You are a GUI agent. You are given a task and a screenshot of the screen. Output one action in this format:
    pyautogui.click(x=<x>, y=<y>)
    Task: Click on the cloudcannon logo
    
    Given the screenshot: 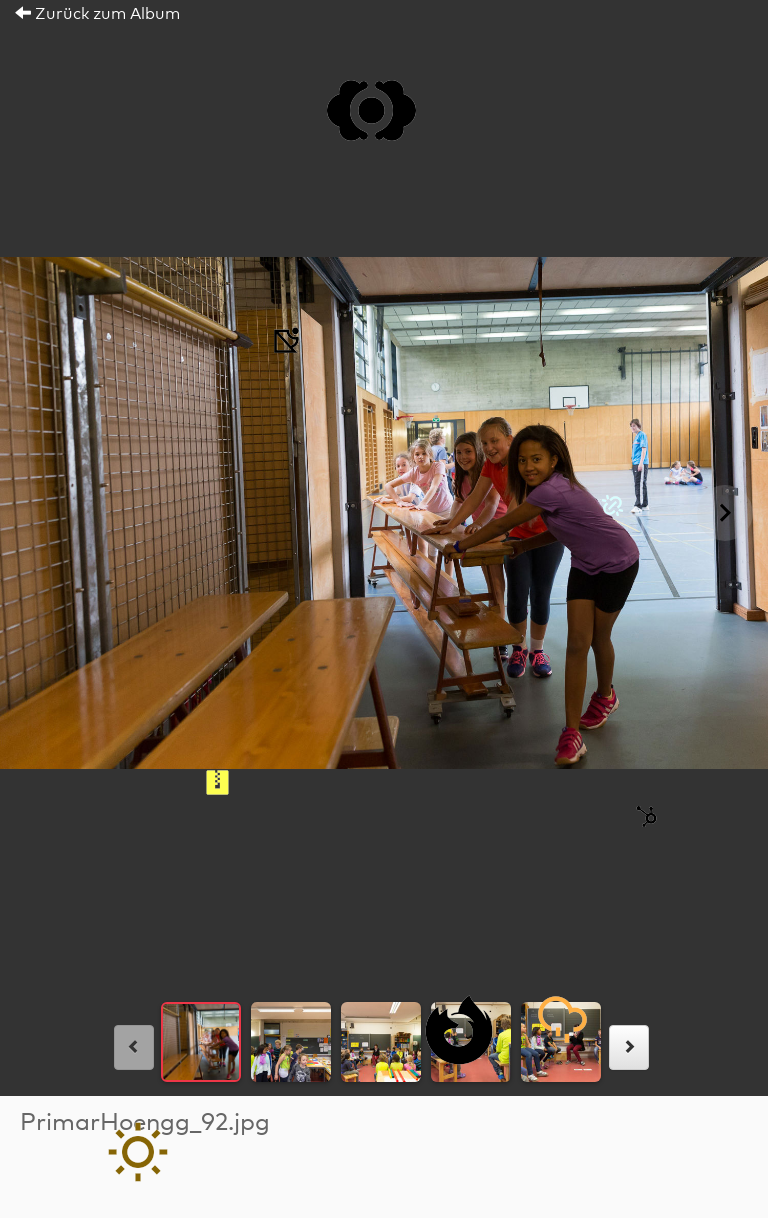 What is the action you would take?
    pyautogui.click(x=371, y=110)
    